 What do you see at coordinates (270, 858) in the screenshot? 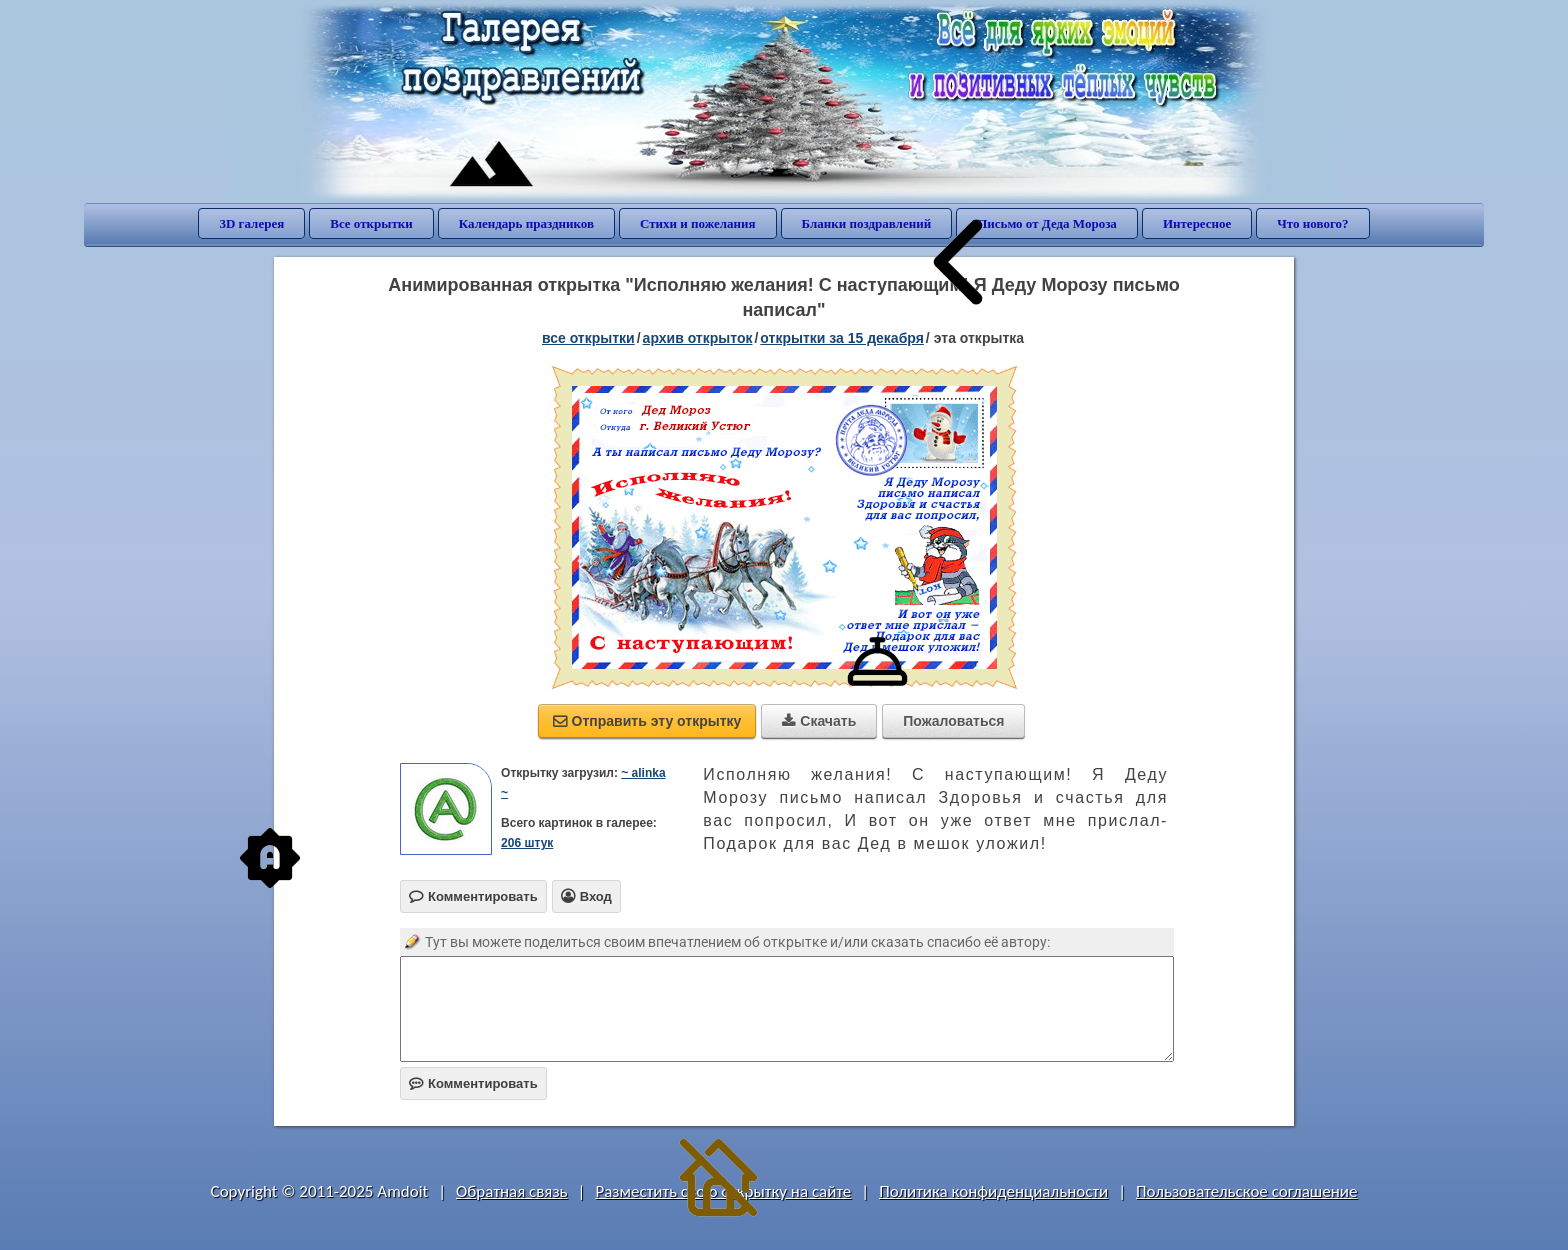
I see `enable automatic brightness adjustment` at bounding box center [270, 858].